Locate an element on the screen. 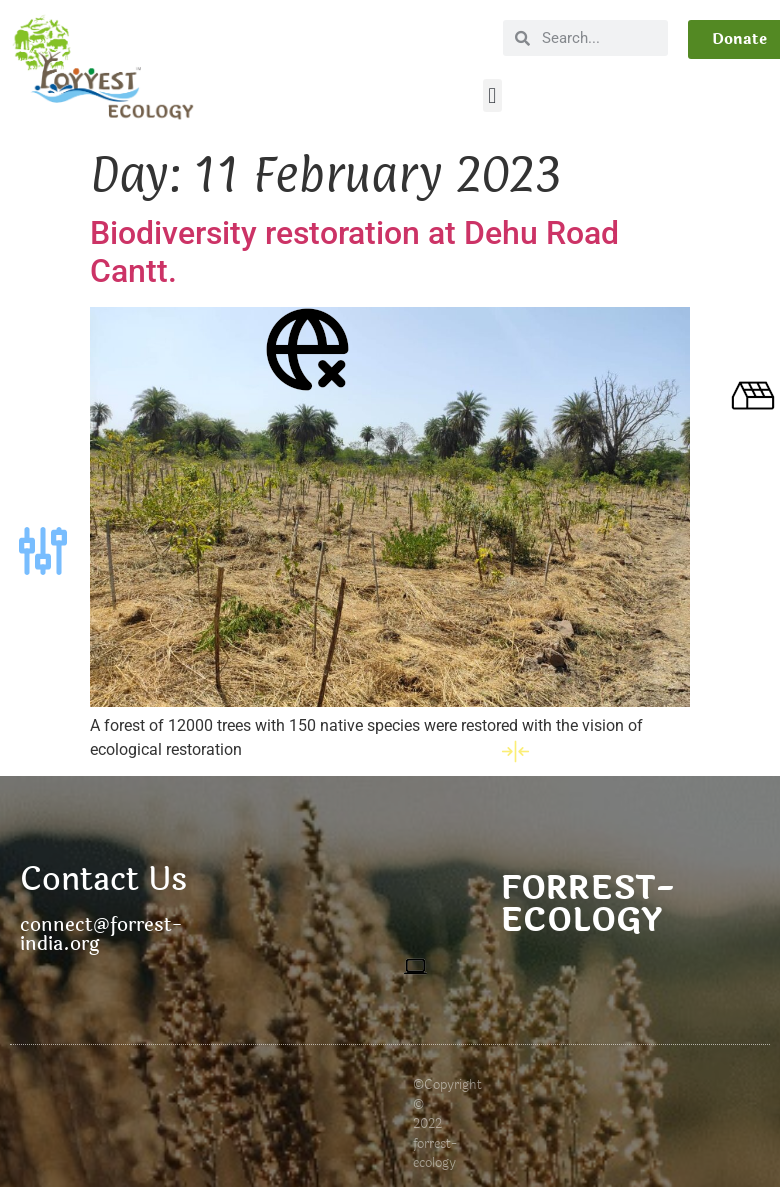 The height and width of the screenshot is (1187, 780). access laptop or computer settings is located at coordinates (415, 966).